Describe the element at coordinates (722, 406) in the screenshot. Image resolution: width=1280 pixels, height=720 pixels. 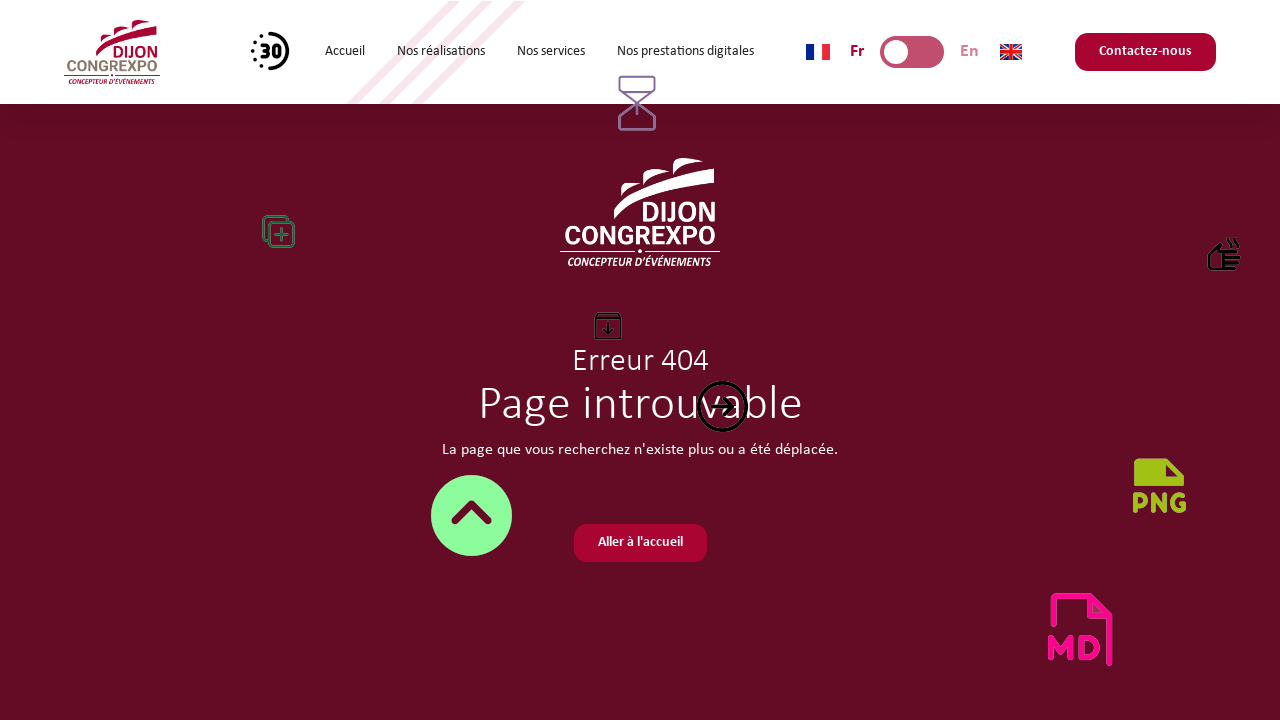
I see `proceed to the next step` at that location.